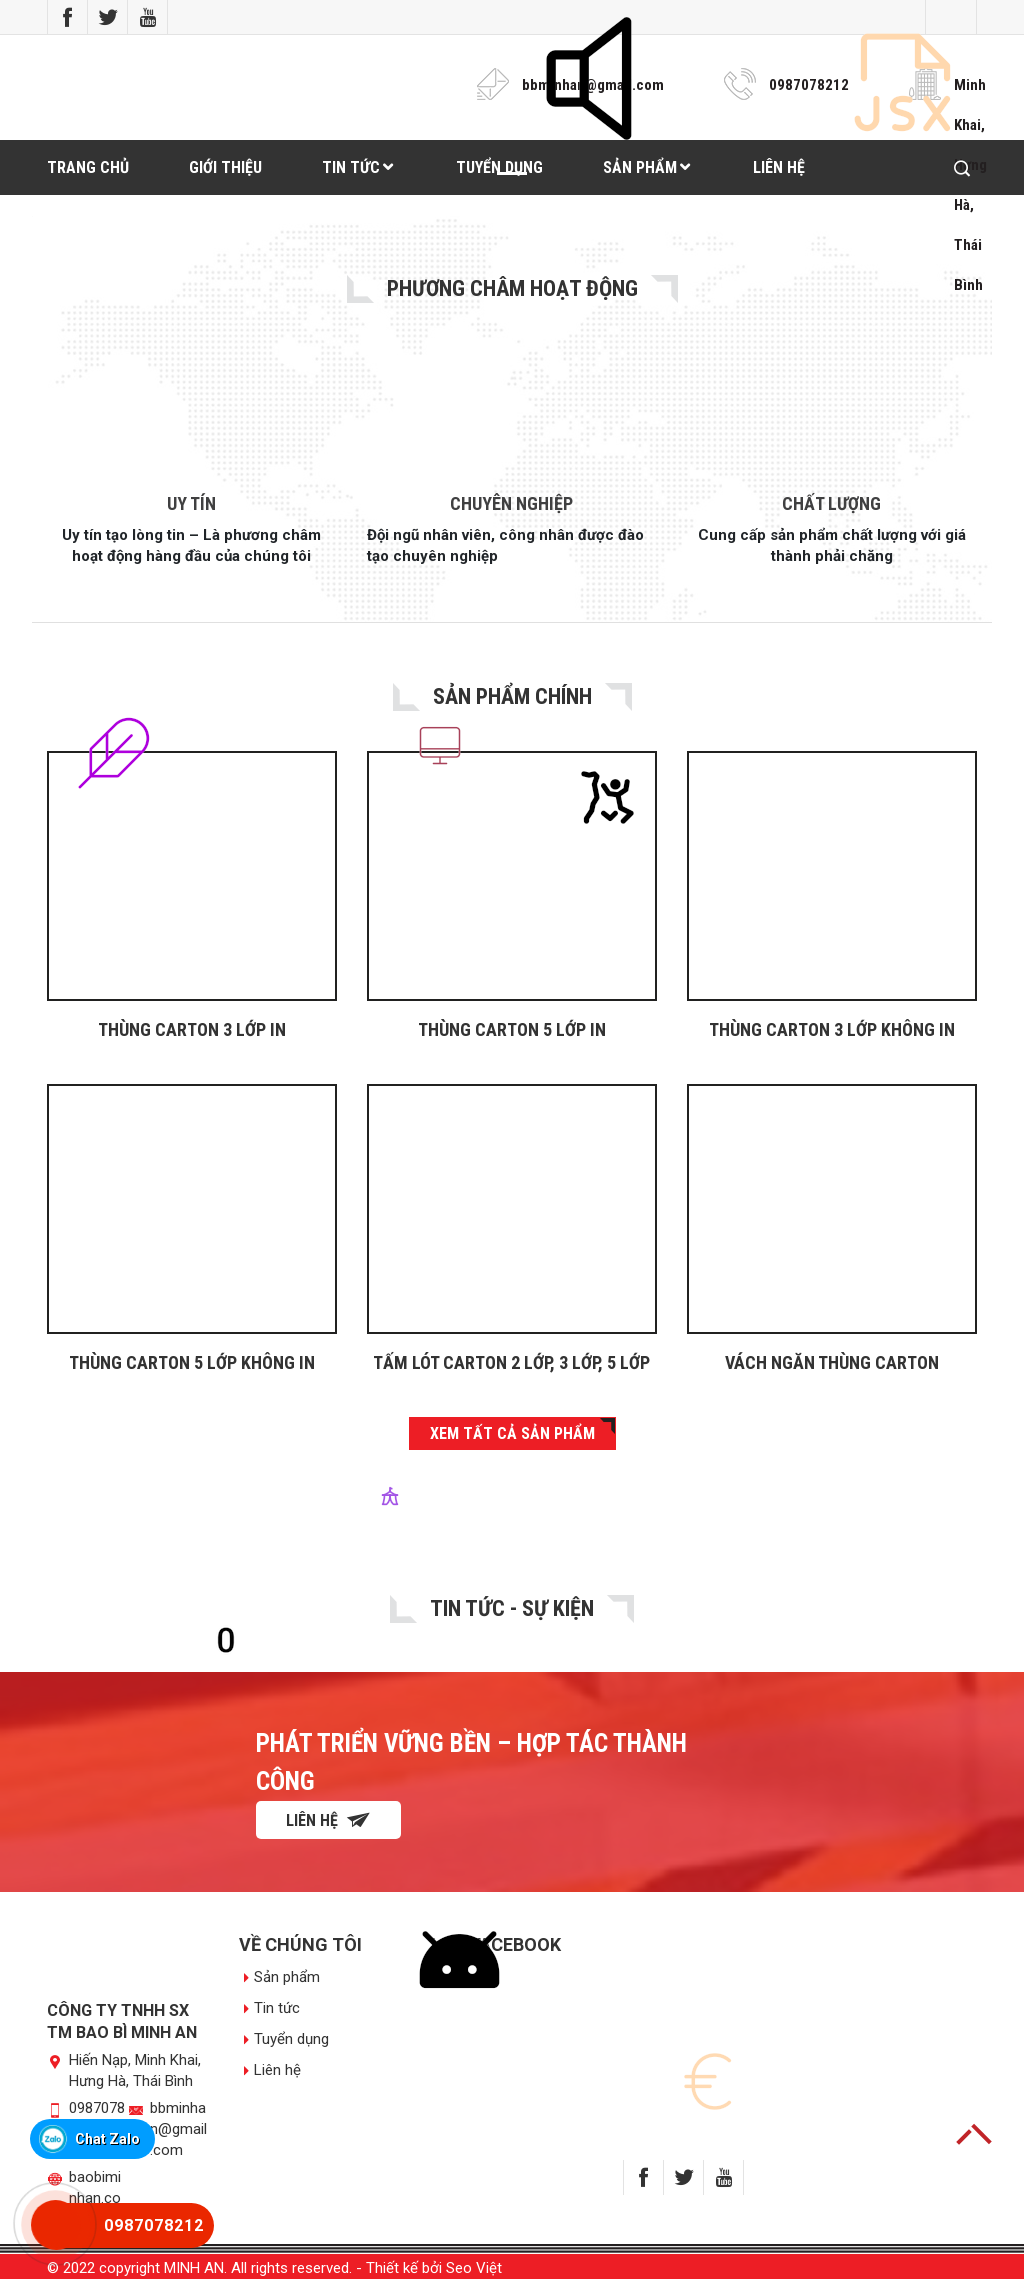 The image size is (1024, 2279). I want to click on android operating system indicator, so click(459, 1962).